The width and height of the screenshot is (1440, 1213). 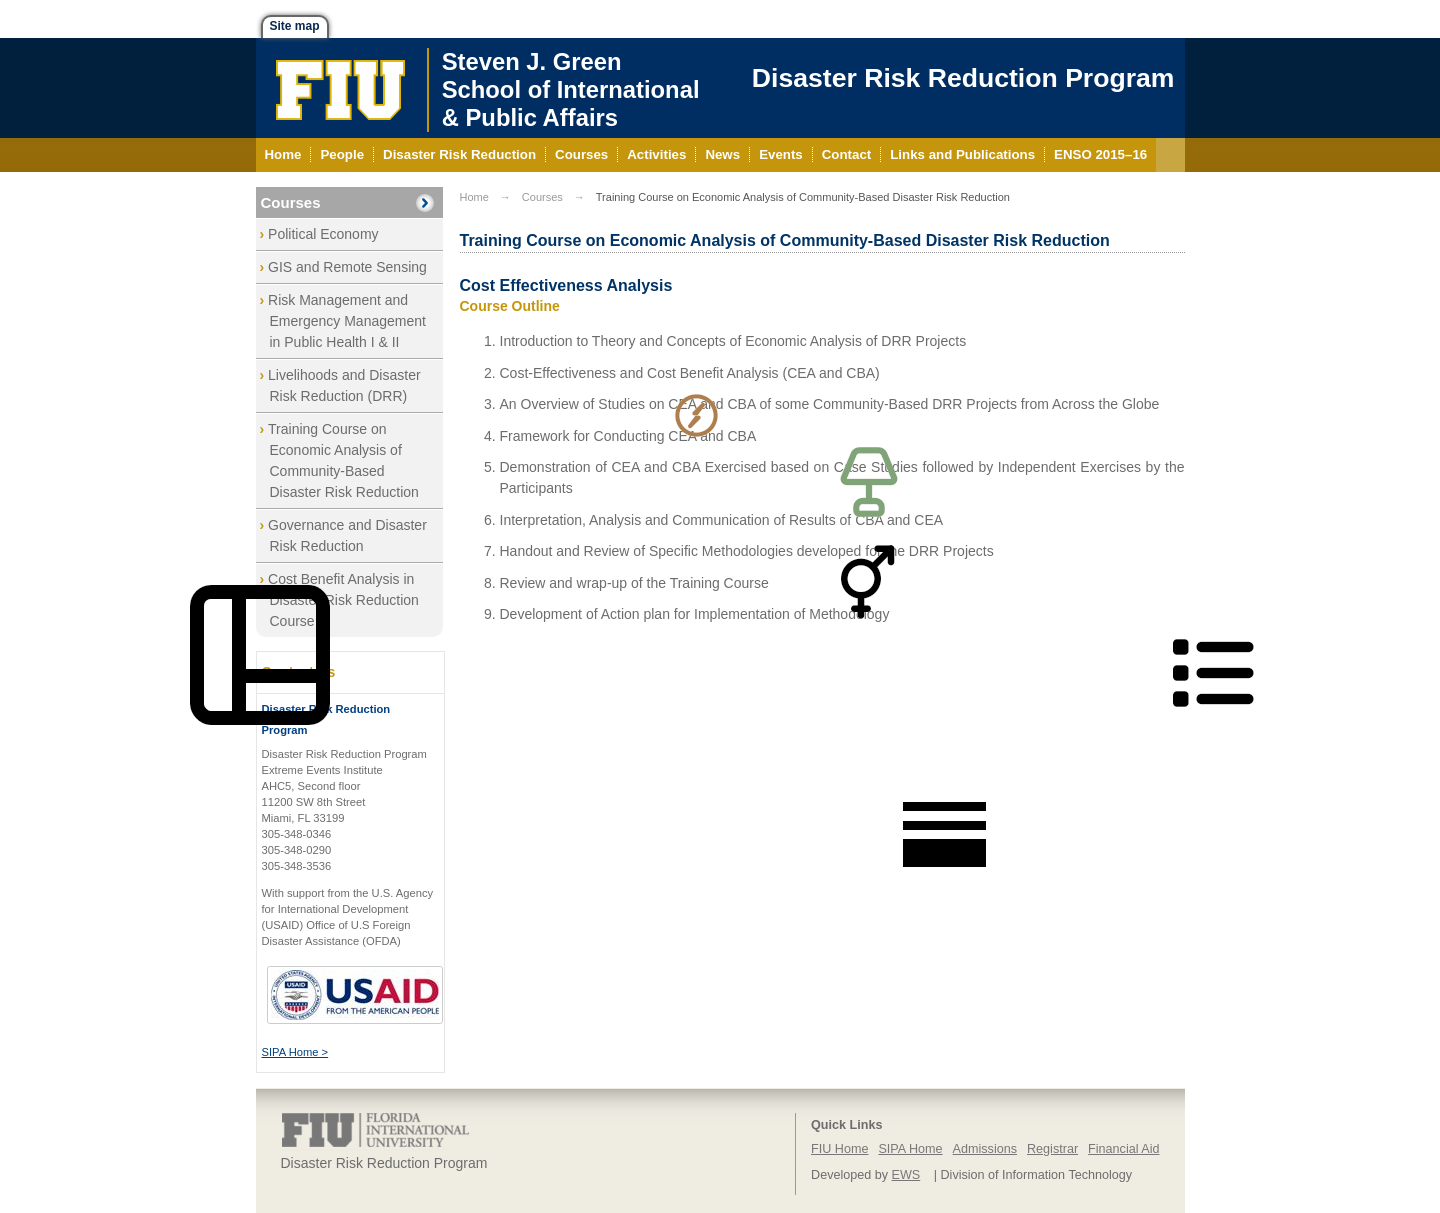 What do you see at coordinates (861, 582) in the screenshot?
I see `indicates gender options or settings` at bounding box center [861, 582].